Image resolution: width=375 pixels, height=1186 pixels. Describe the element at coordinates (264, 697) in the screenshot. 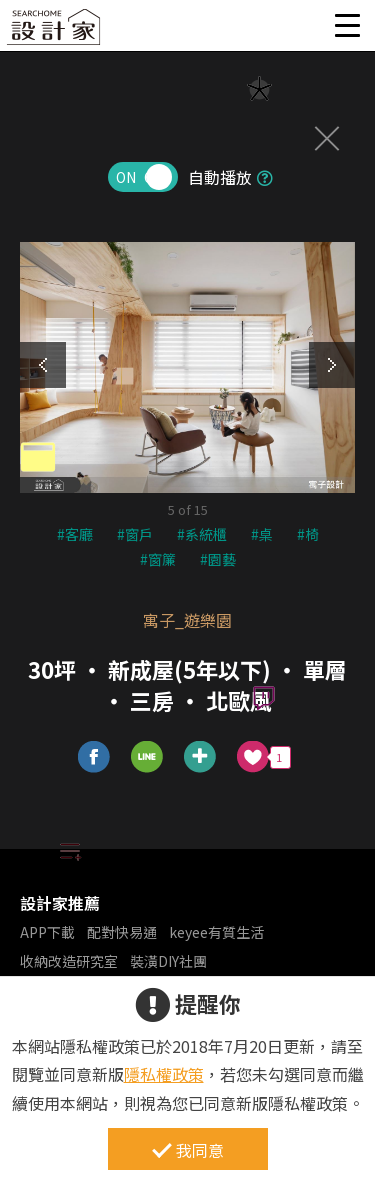

I see `open Twitch app` at that location.